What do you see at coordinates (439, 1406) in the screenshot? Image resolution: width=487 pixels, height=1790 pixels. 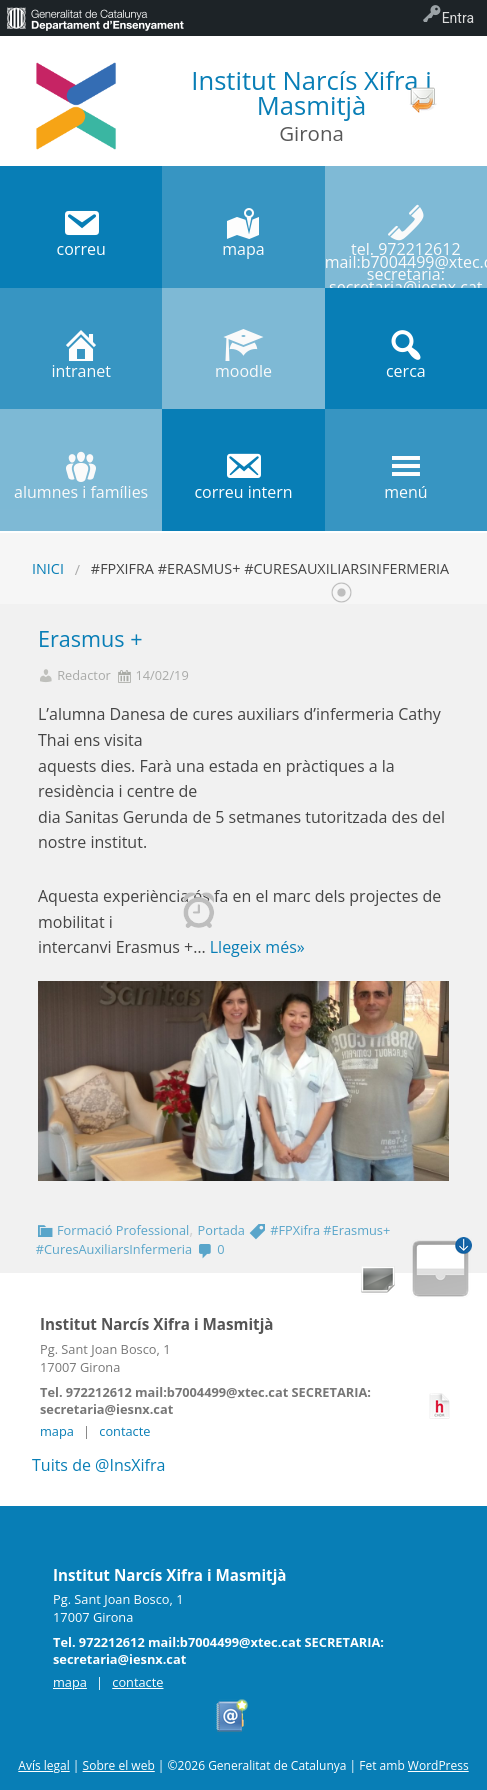 I see `a C/C++ header file (.h)` at bounding box center [439, 1406].